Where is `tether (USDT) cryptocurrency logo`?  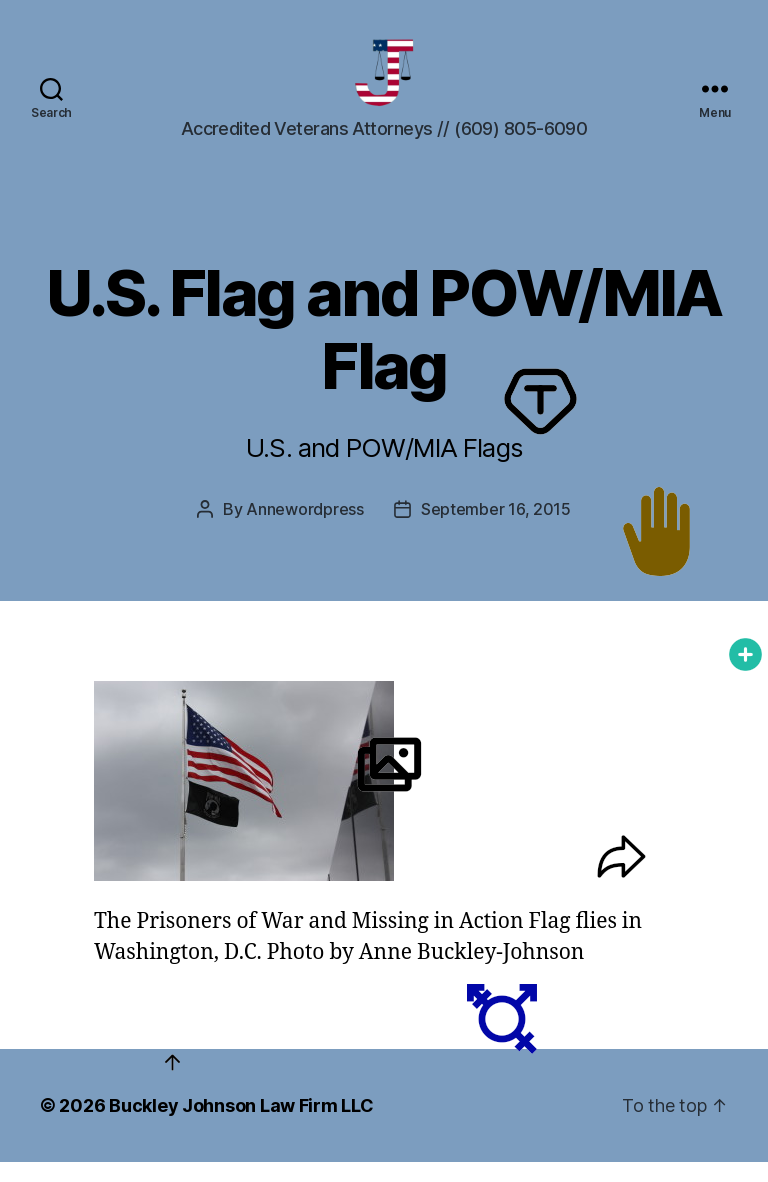
tether (USDT) cryptocurrency logo is located at coordinates (540, 401).